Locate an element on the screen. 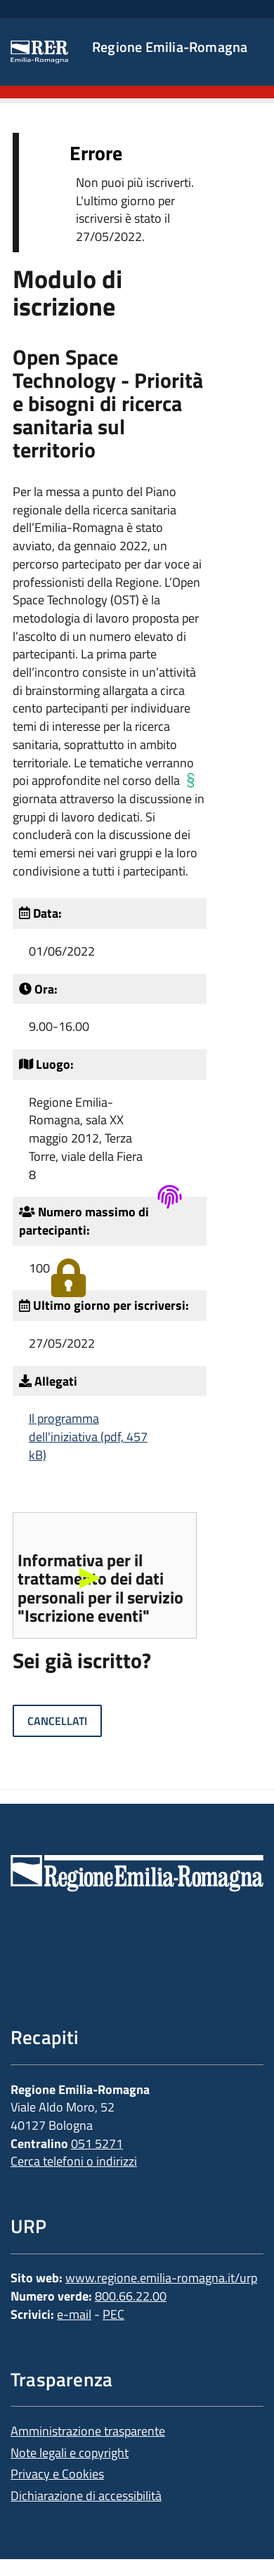  indicates a locked or secured item is located at coordinates (68, 1277).